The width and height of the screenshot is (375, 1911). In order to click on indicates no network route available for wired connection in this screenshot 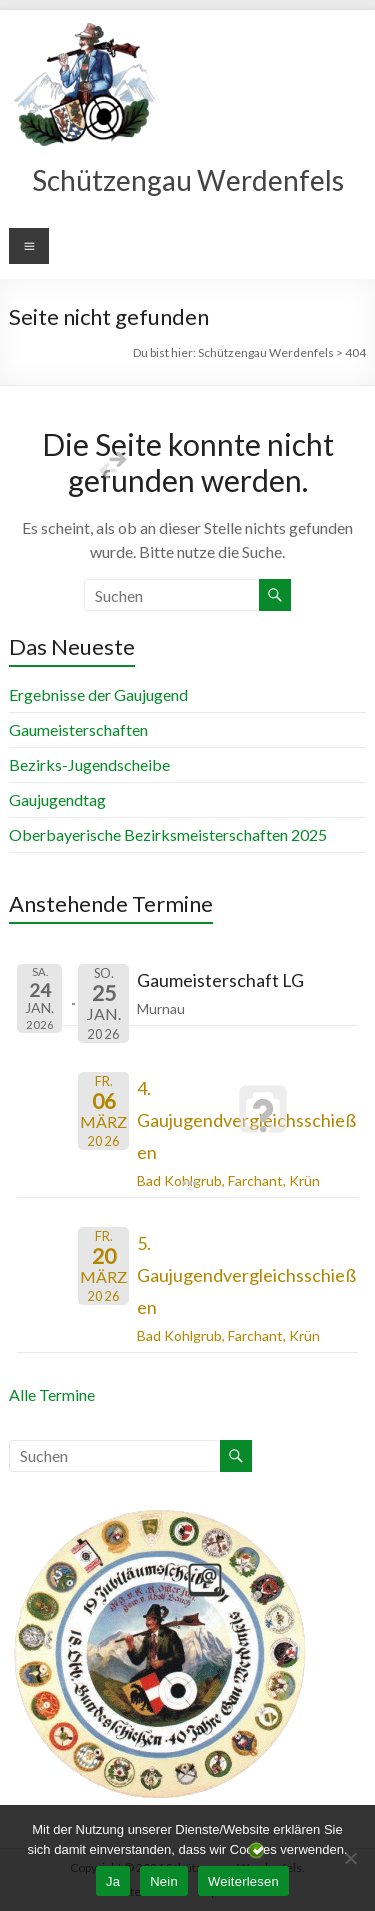, I will do `click(263, 1109)`.